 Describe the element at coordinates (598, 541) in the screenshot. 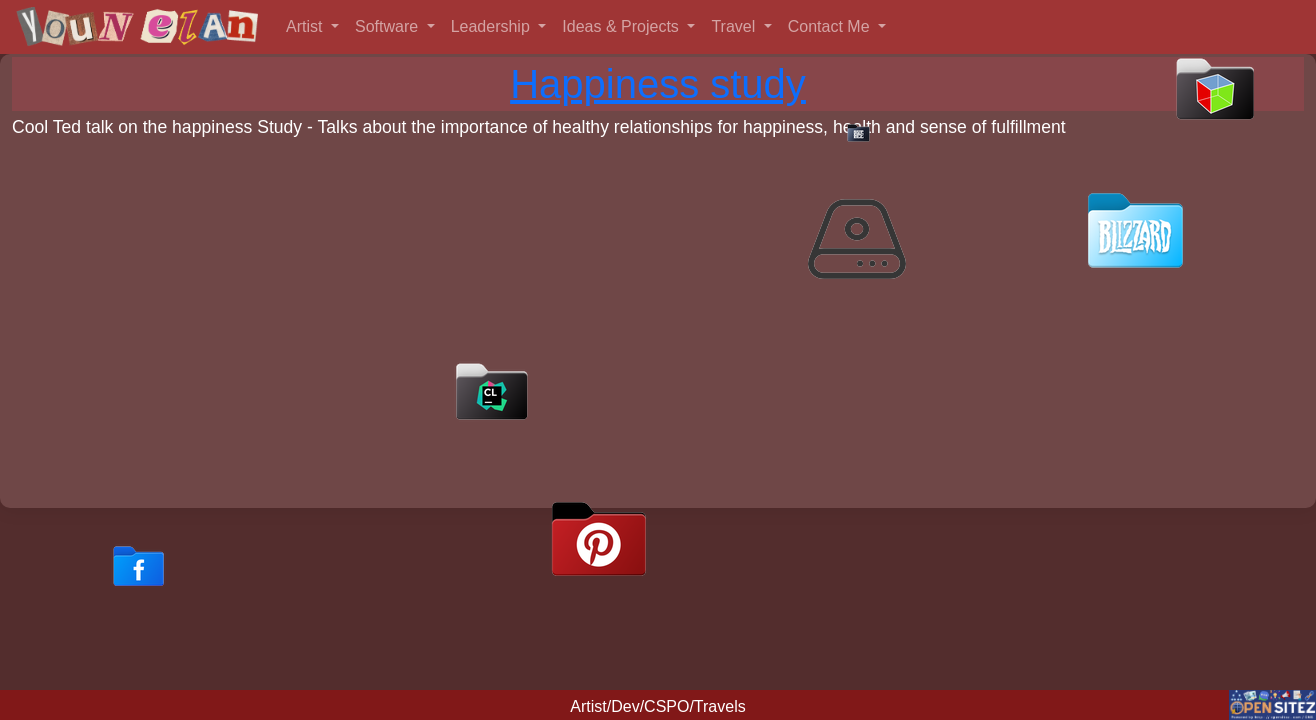

I see `open pinterest downloads folder` at that location.